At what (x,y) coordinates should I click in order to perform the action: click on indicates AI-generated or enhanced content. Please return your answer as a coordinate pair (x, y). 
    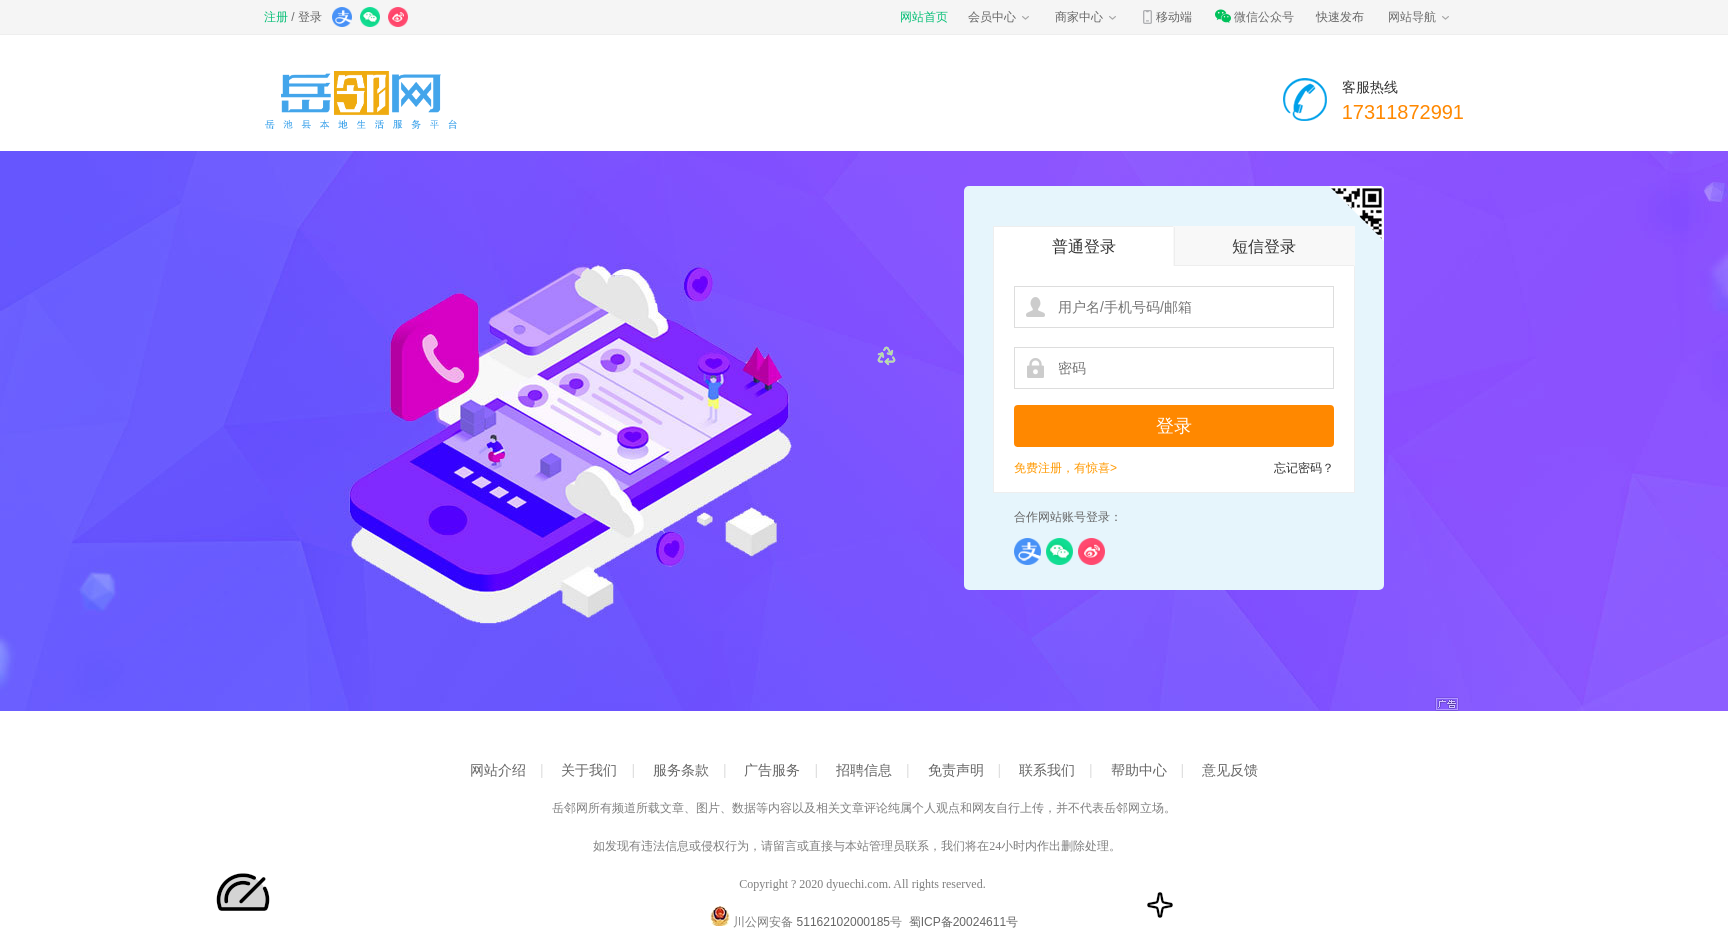
    Looking at the image, I should click on (1160, 905).